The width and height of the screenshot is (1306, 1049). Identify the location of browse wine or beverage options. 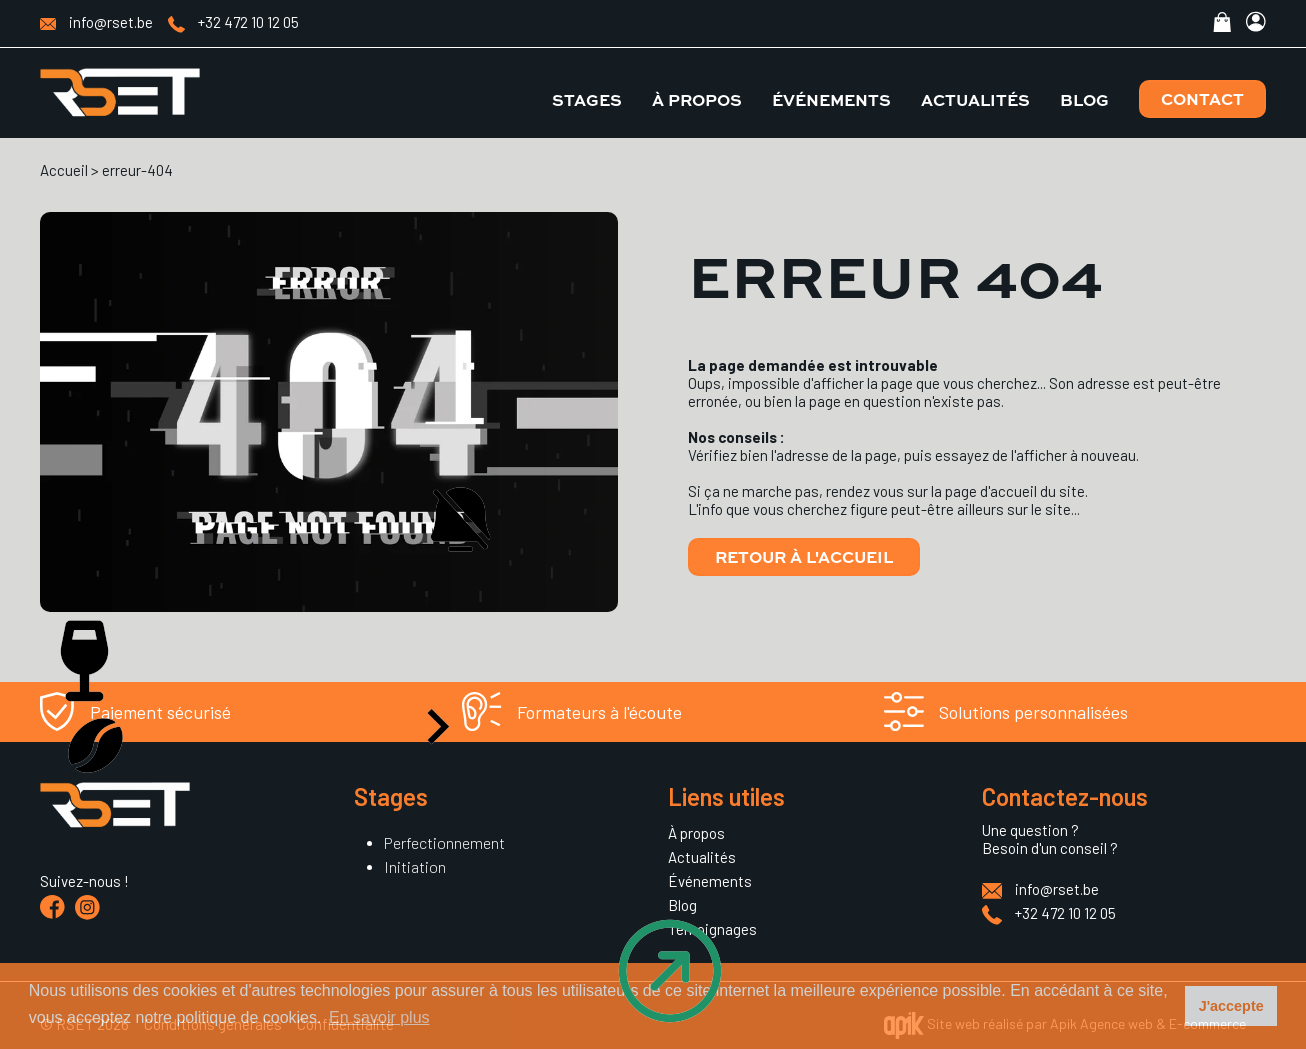
(84, 658).